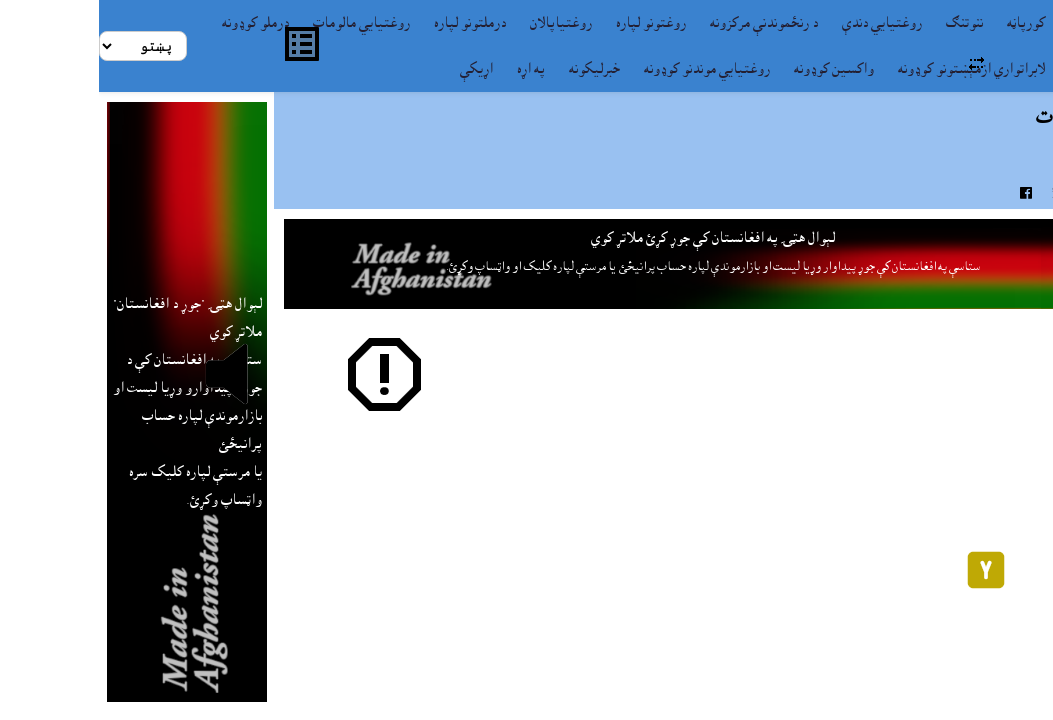 Image resolution: width=1053 pixels, height=720 pixels. What do you see at coordinates (302, 44) in the screenshot?
I see `view list details or properties` at bounding box center [302, 44].